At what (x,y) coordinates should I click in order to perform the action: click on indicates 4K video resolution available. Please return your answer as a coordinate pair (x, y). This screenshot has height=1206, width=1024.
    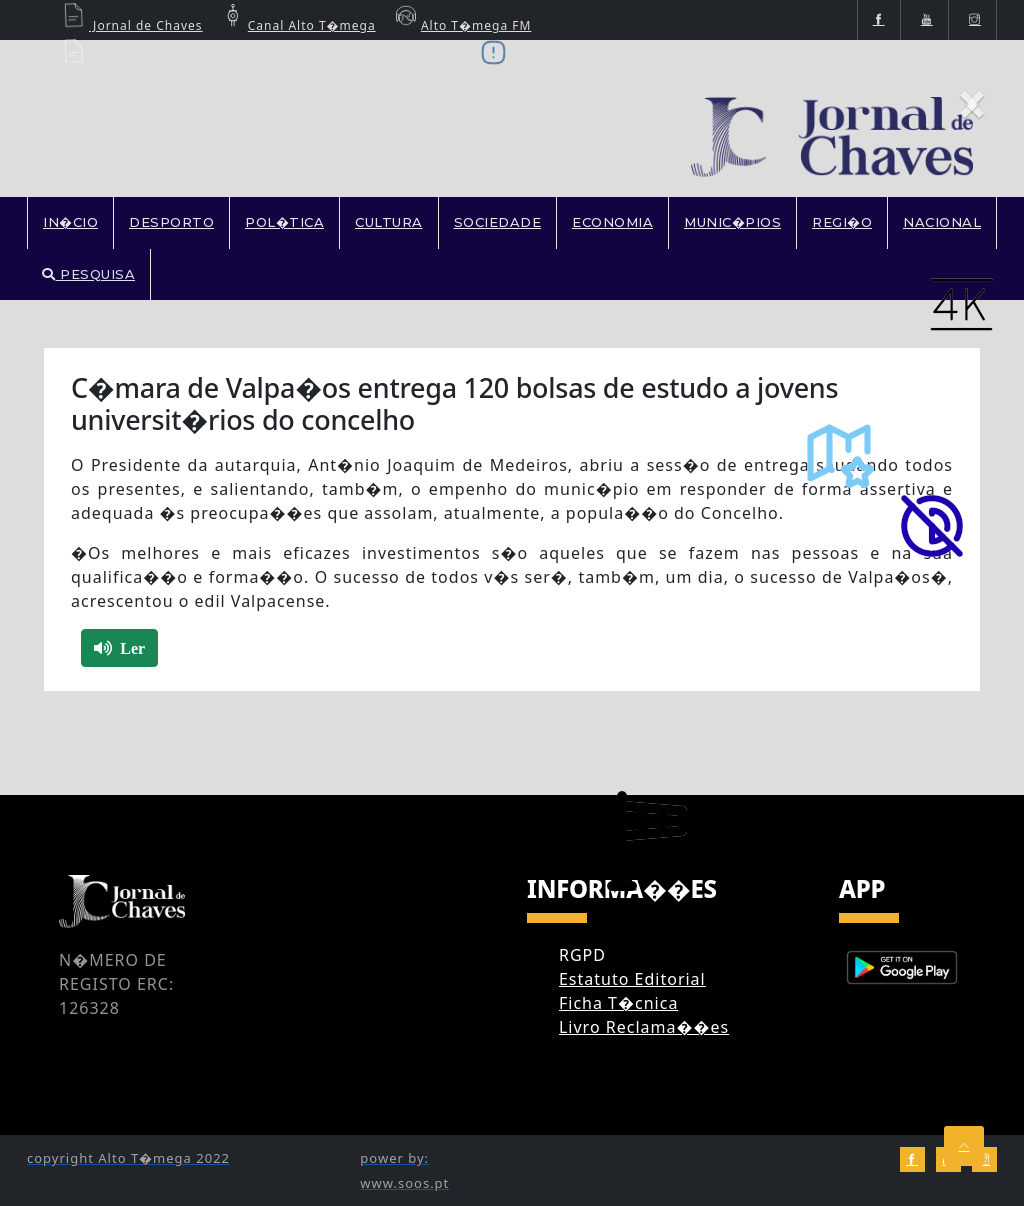
    Looking at the image, I should click on (961, 304).